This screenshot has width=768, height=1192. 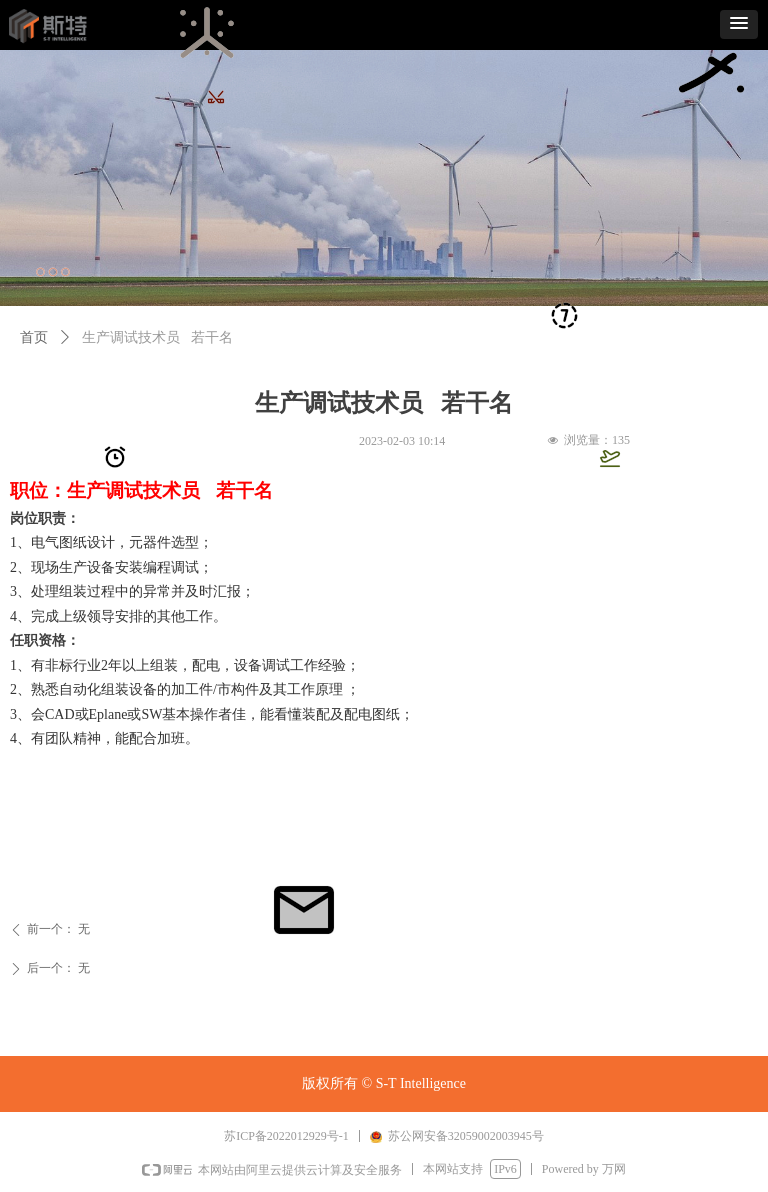 What do you see at coordinates (53, 272) in the screenshot?
I see `open more options menu` at bounding box center [53, 272].